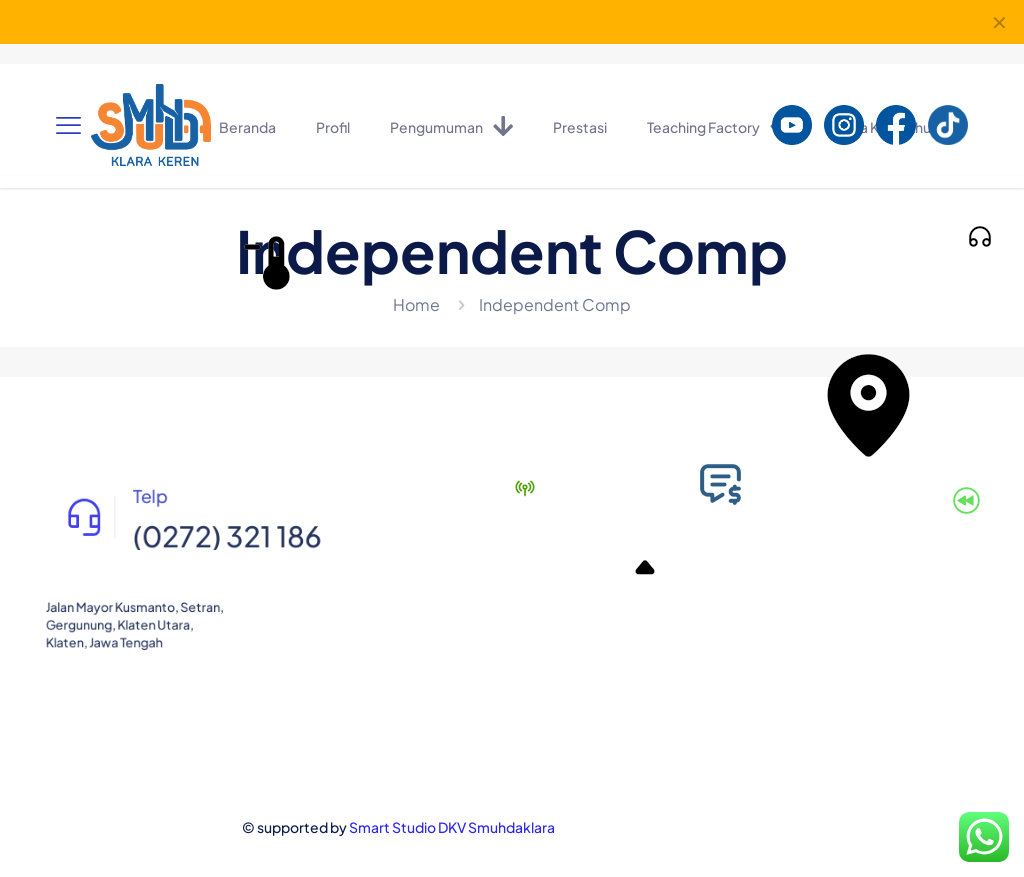  What do you see at coordinates (868, 405) in the screenshot?
I see `view pinned location on map` at bounding box center [868, 405].